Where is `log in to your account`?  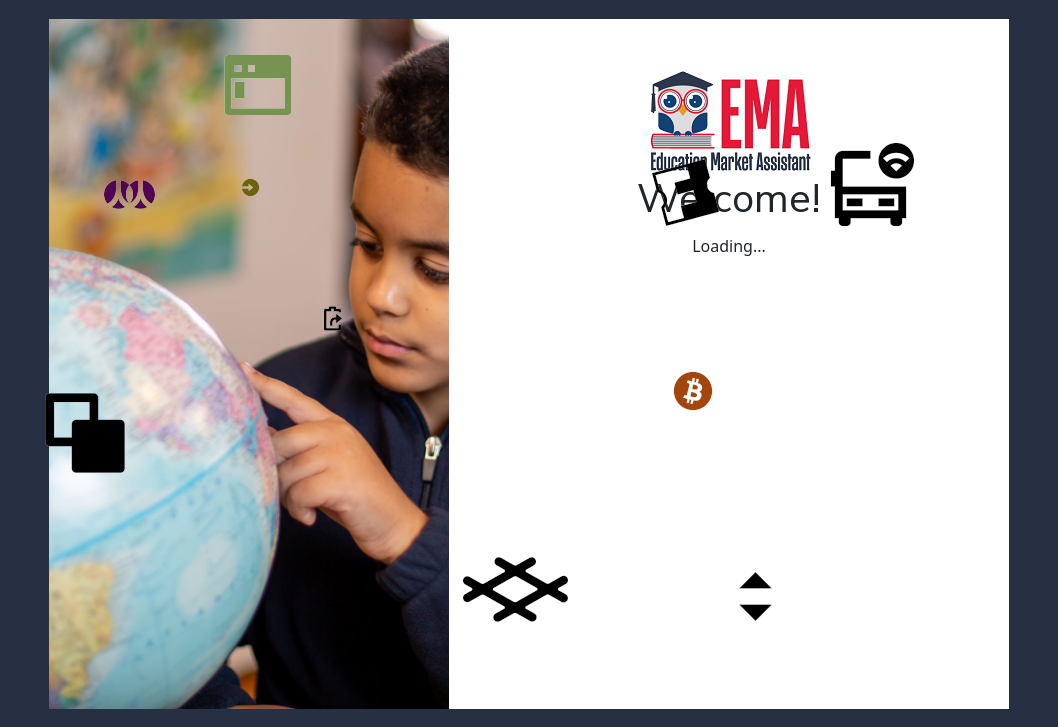
log in to your account is located at coordinates (250, 187).